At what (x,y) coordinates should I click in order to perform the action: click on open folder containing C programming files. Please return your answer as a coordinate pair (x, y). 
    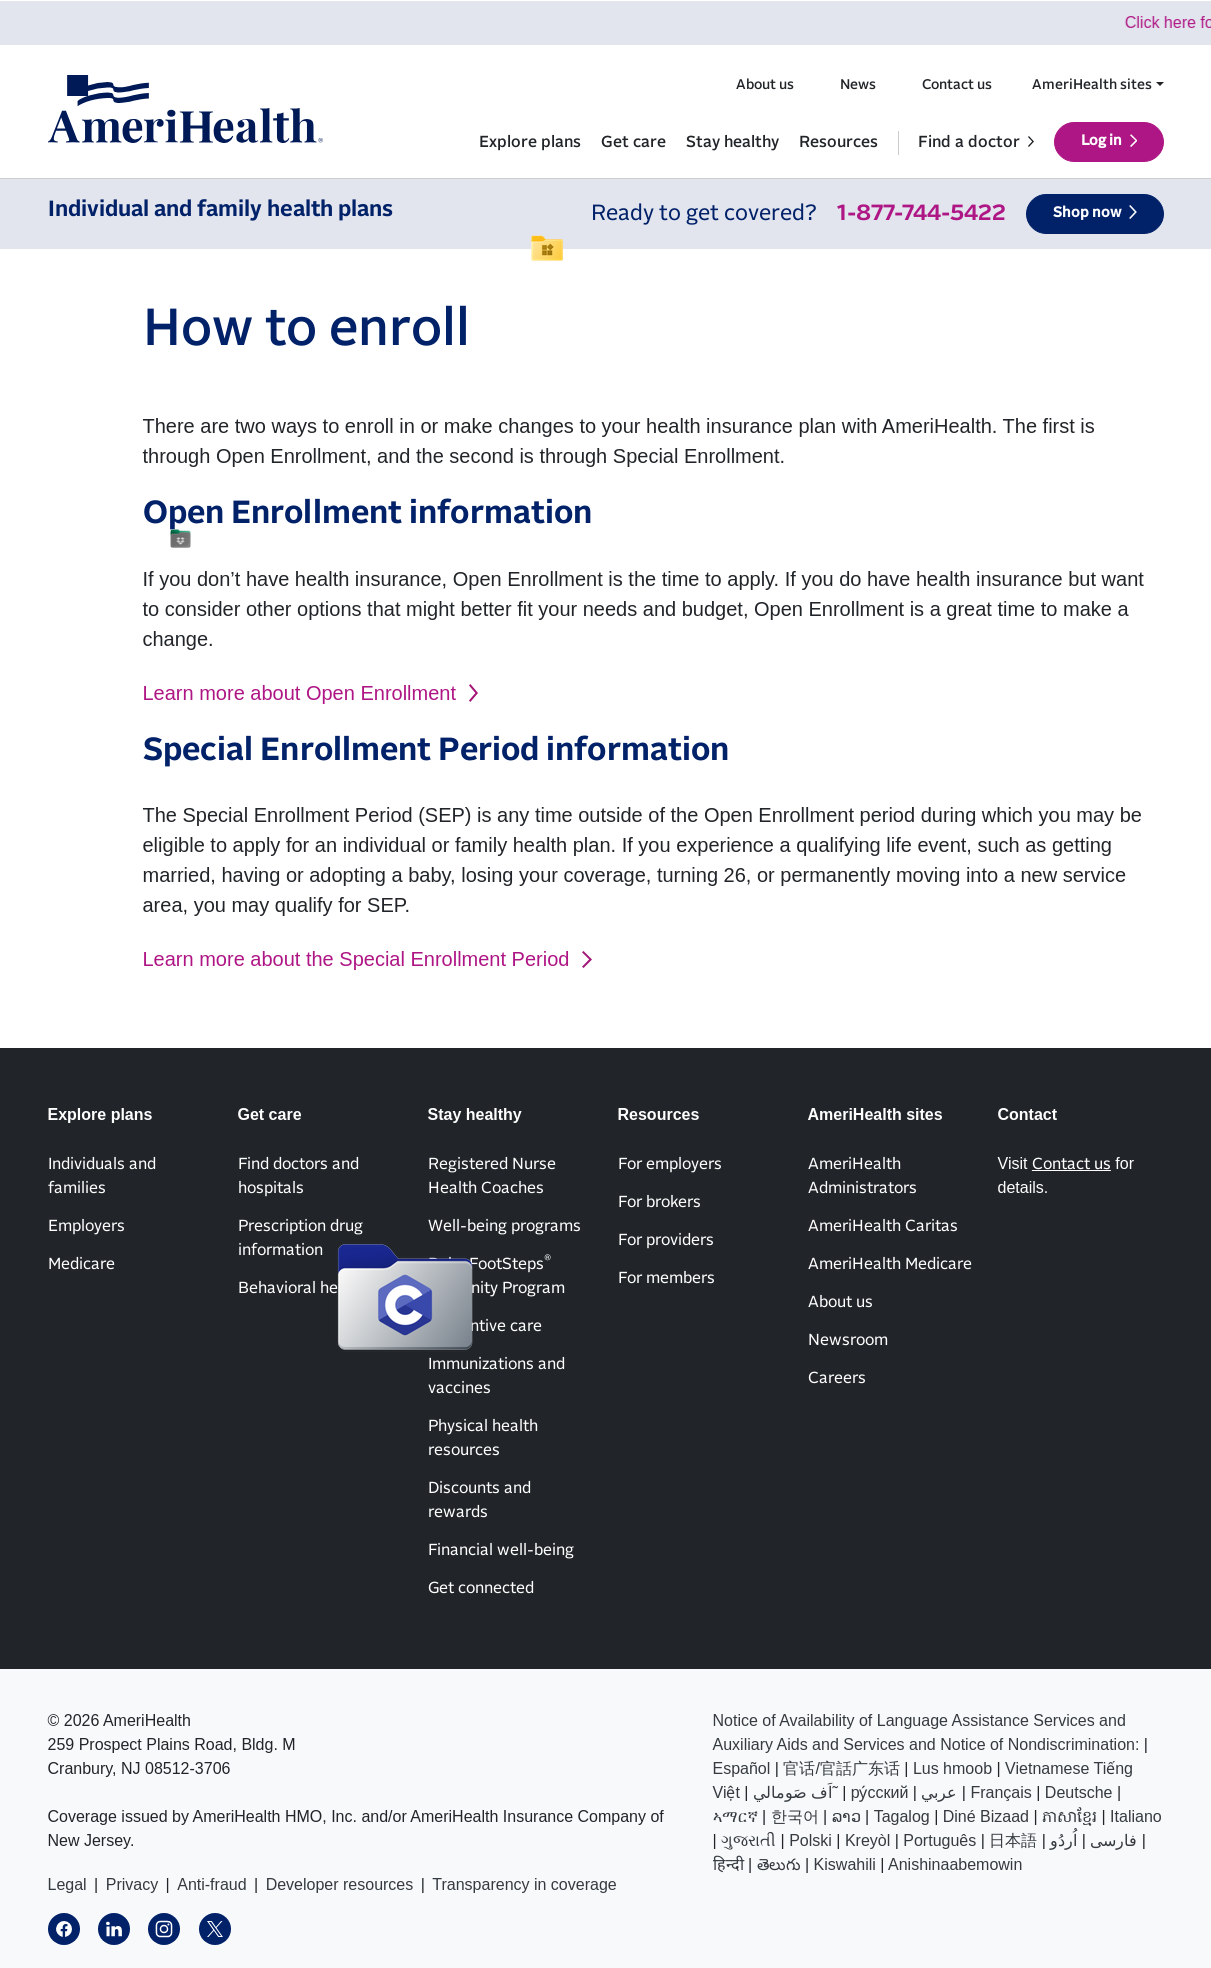
    Looking at the image, I should click on (404, 1300).